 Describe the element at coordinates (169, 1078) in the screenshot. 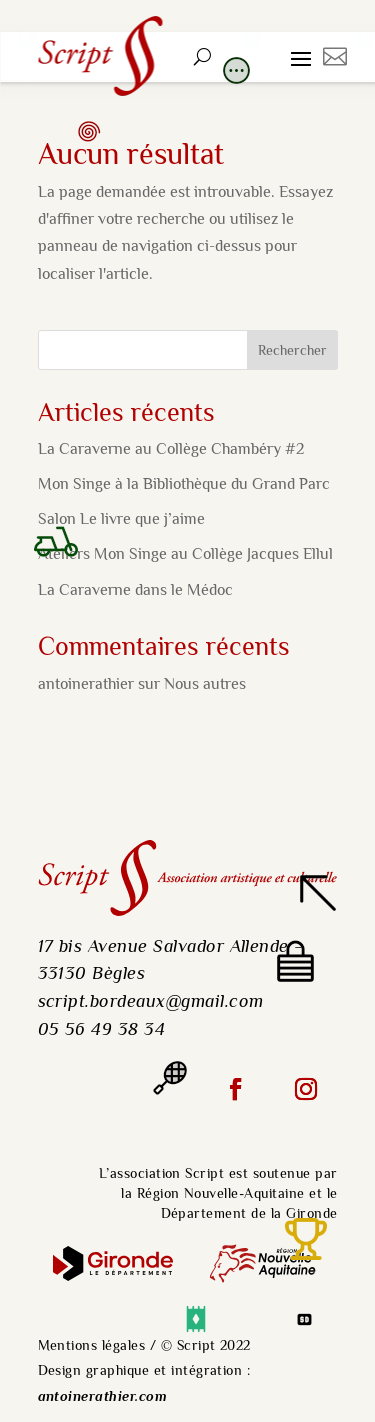

I see `access tennis or racquet sports features` at that location.